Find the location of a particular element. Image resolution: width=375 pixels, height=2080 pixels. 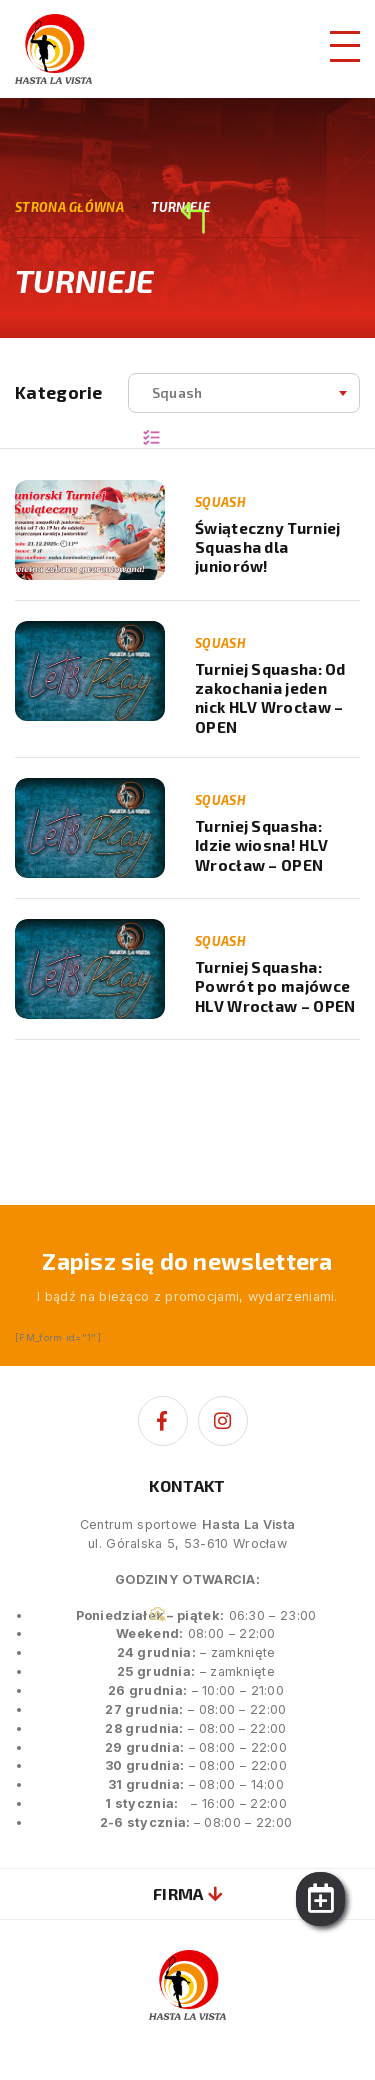

view completed tasks is located at coordinates (151, 437).